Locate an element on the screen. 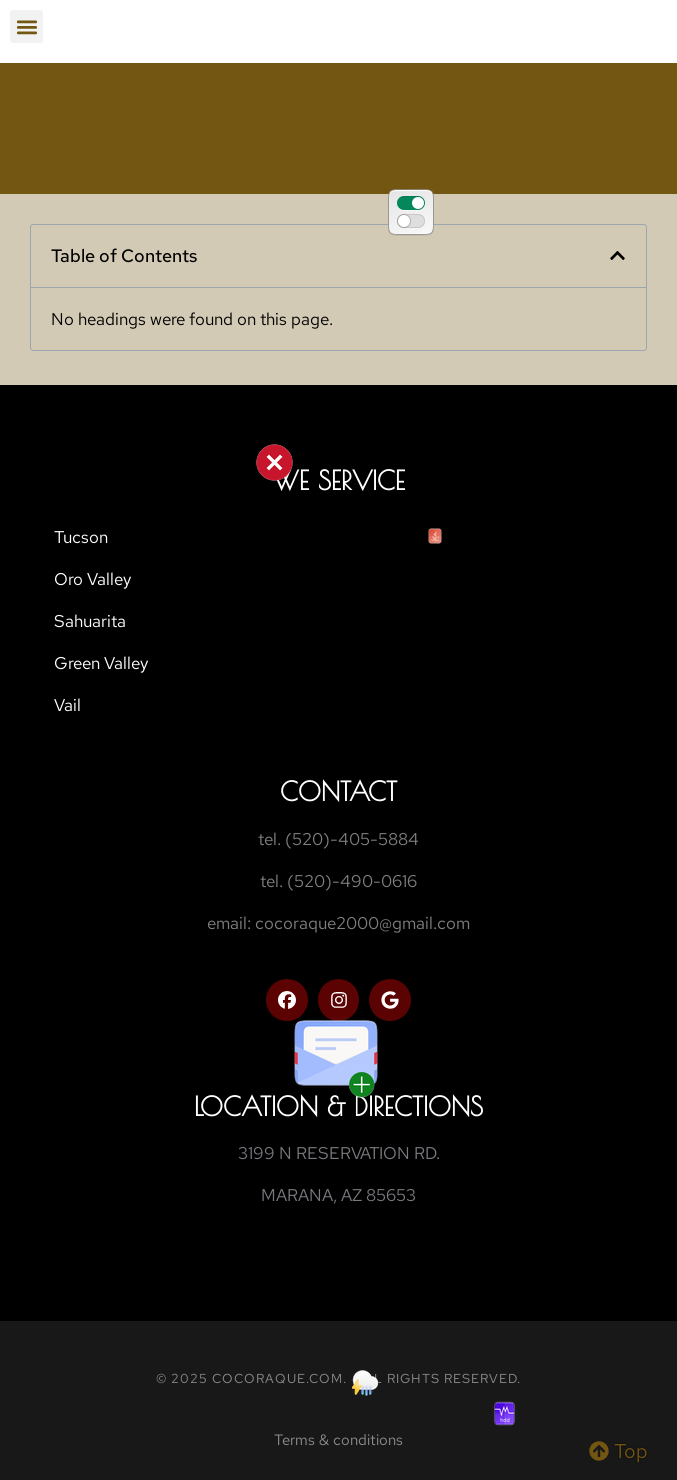 Image resolution: width=677 pixels, height=1480 pixels. indicates stormy weather conditions is located at coordinates (365, 1383).